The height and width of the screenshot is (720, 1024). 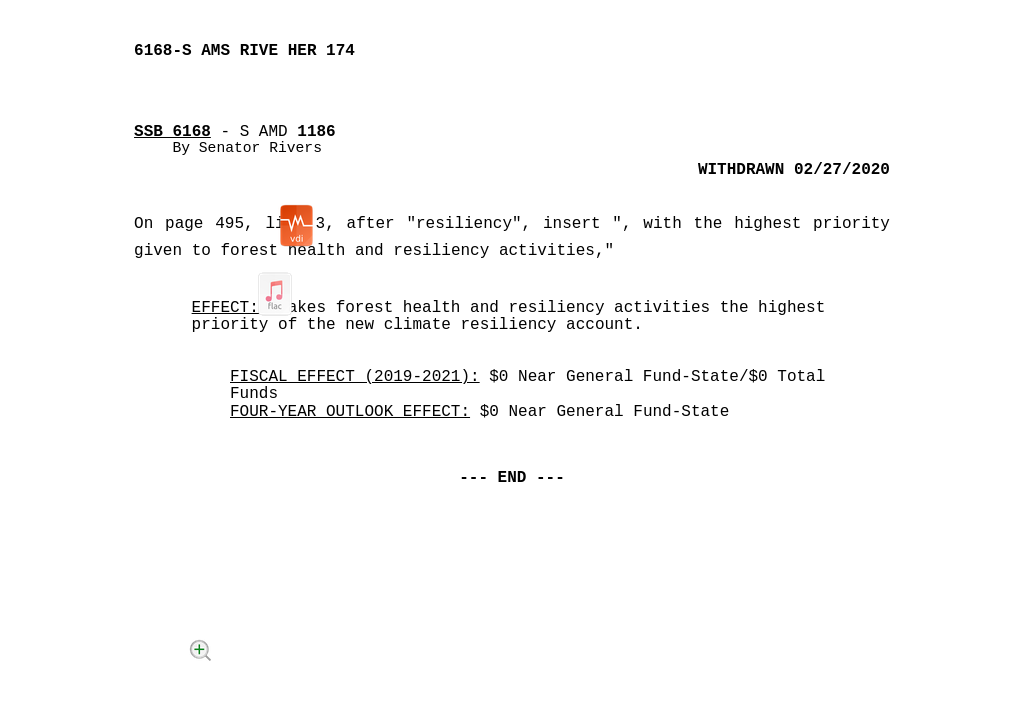 I want to click on virtualbox virtual disk image file, so click(x=296, y=225).